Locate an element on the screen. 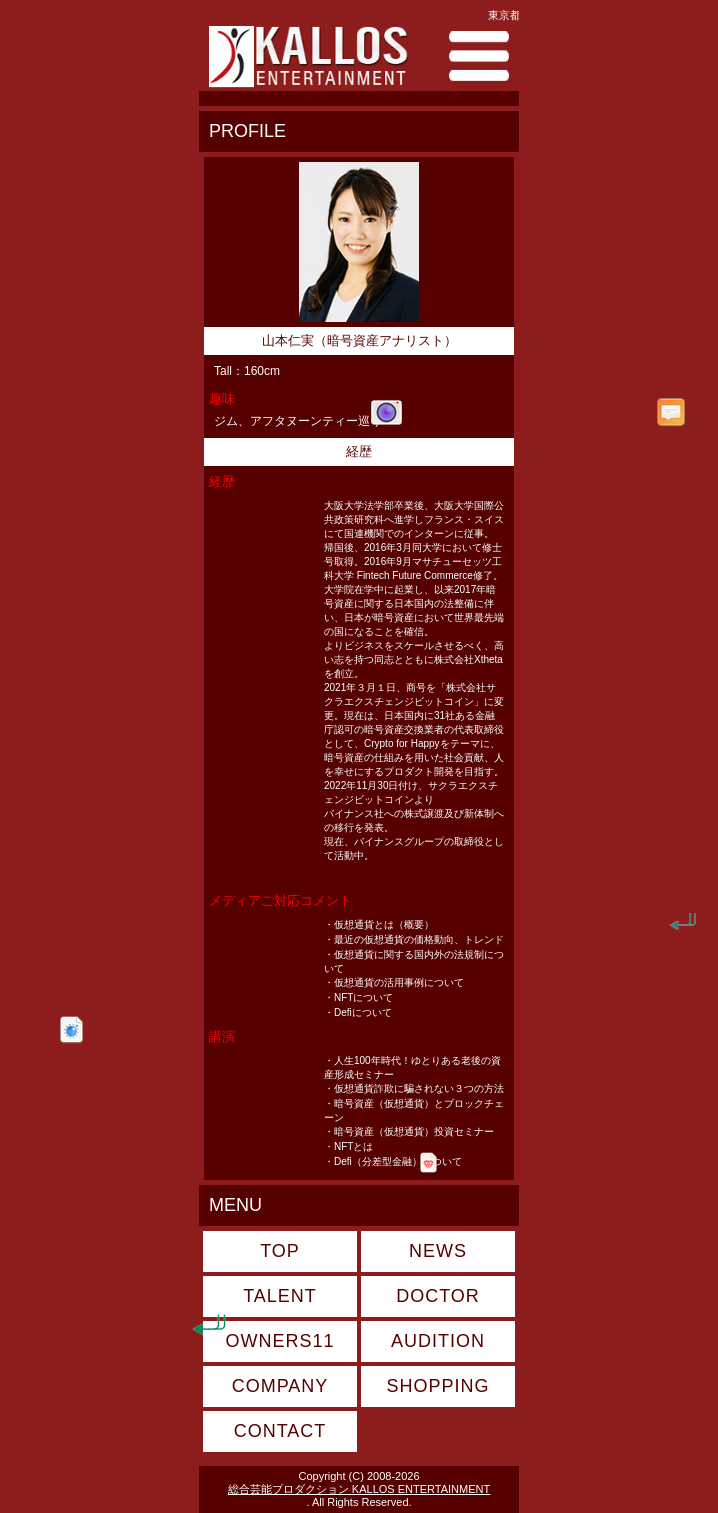 This screenshot has height=1513, width=718. open the camera app is located at coordinates (386, 412).